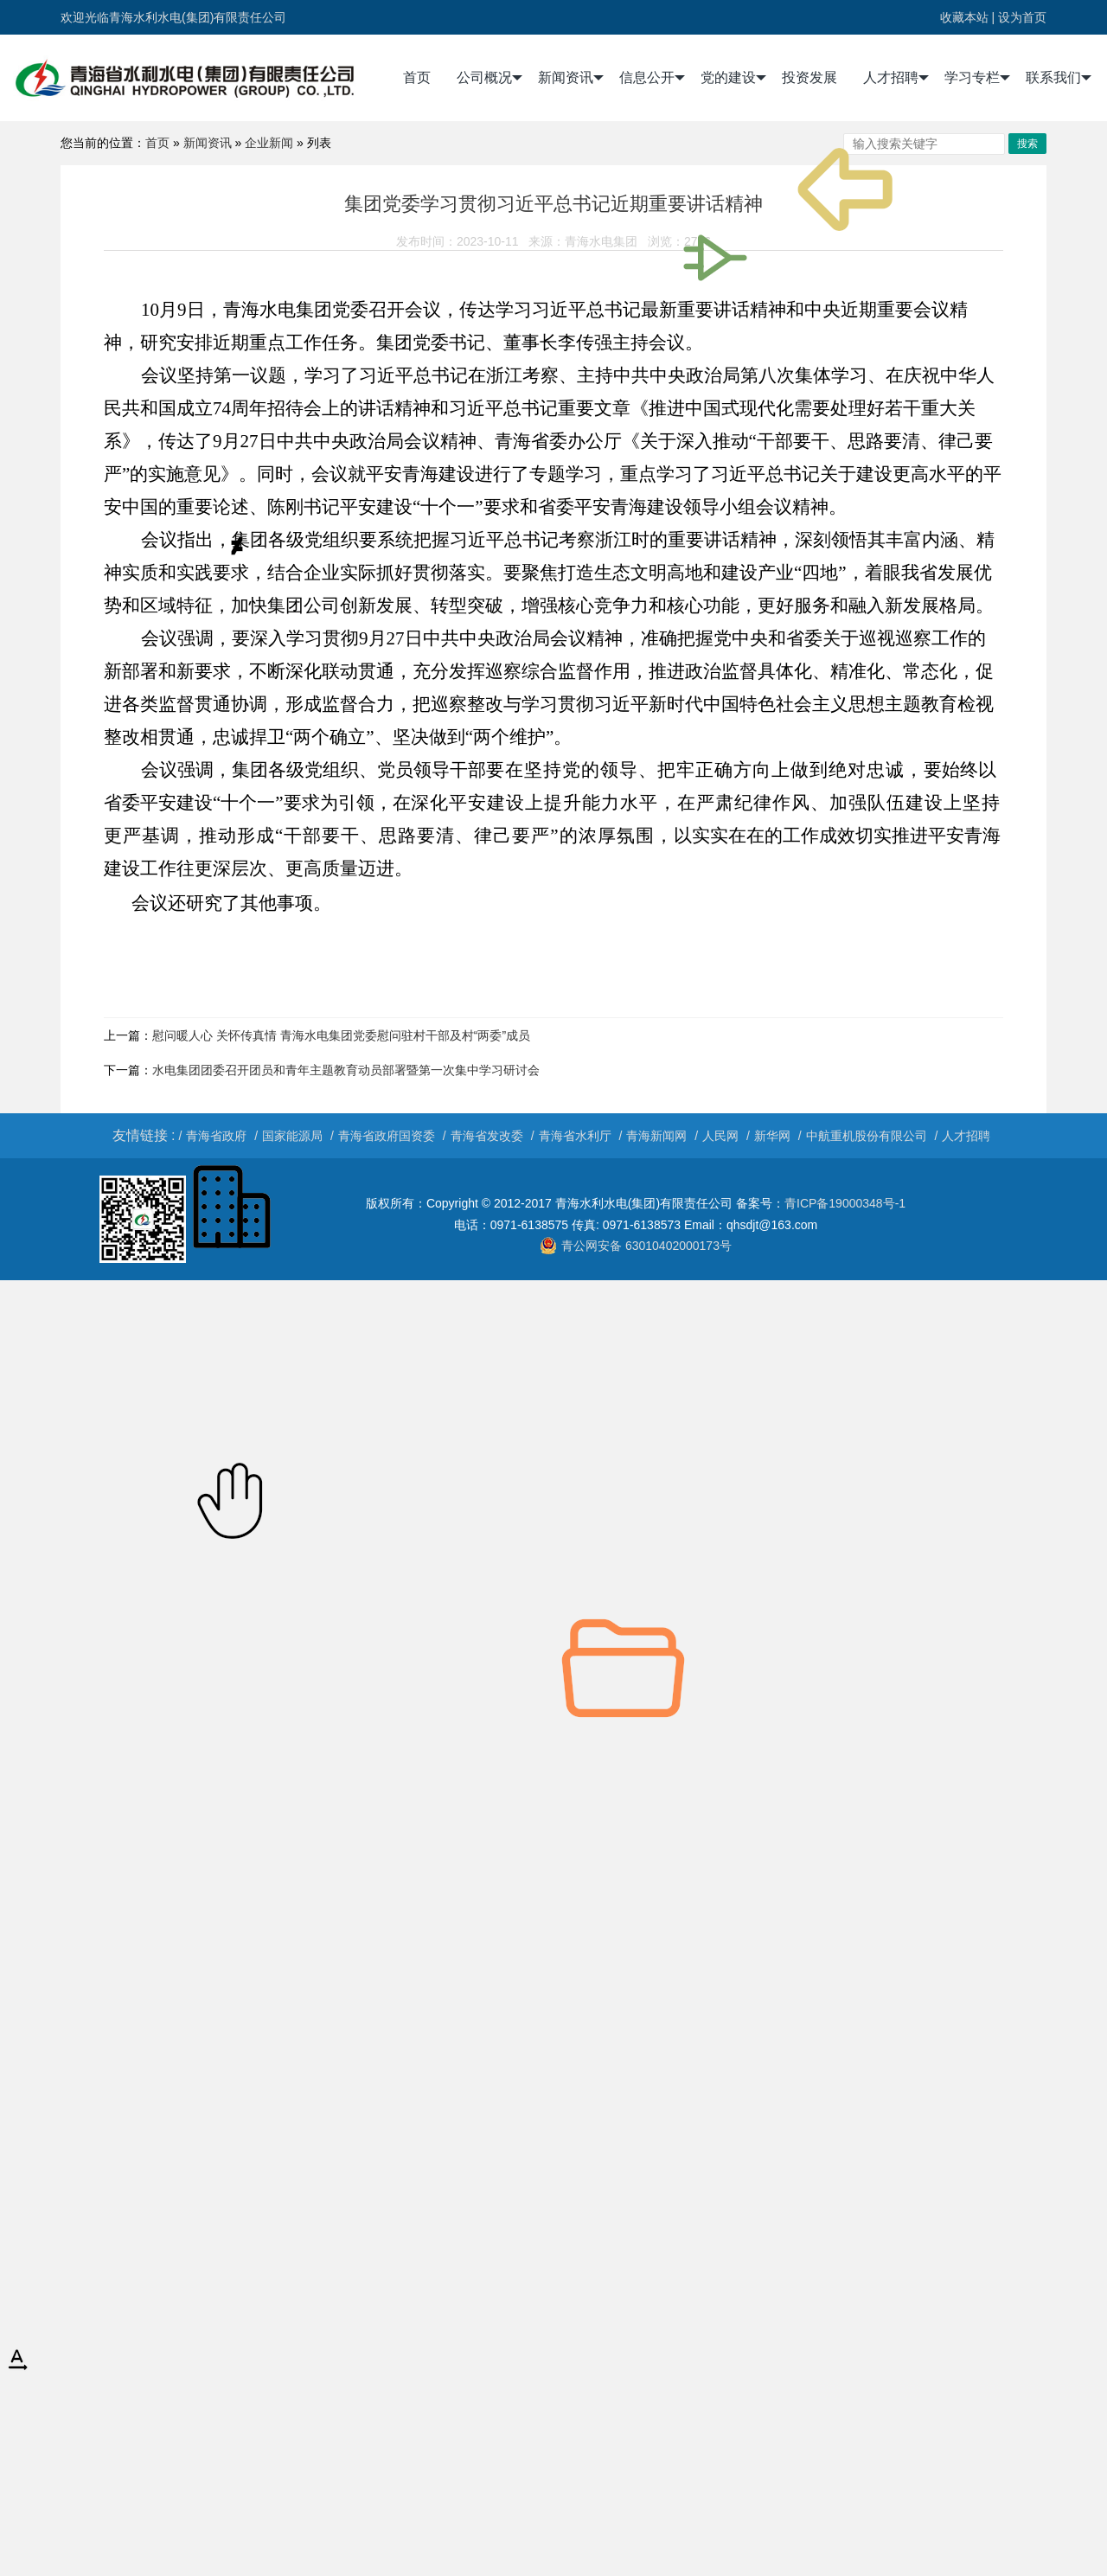 This screenshot has height=2576, width=1107. What do you see at coordinates (237, 546) in the screenshot?
I see `deviantart logo` at bounding box center [237, 546].